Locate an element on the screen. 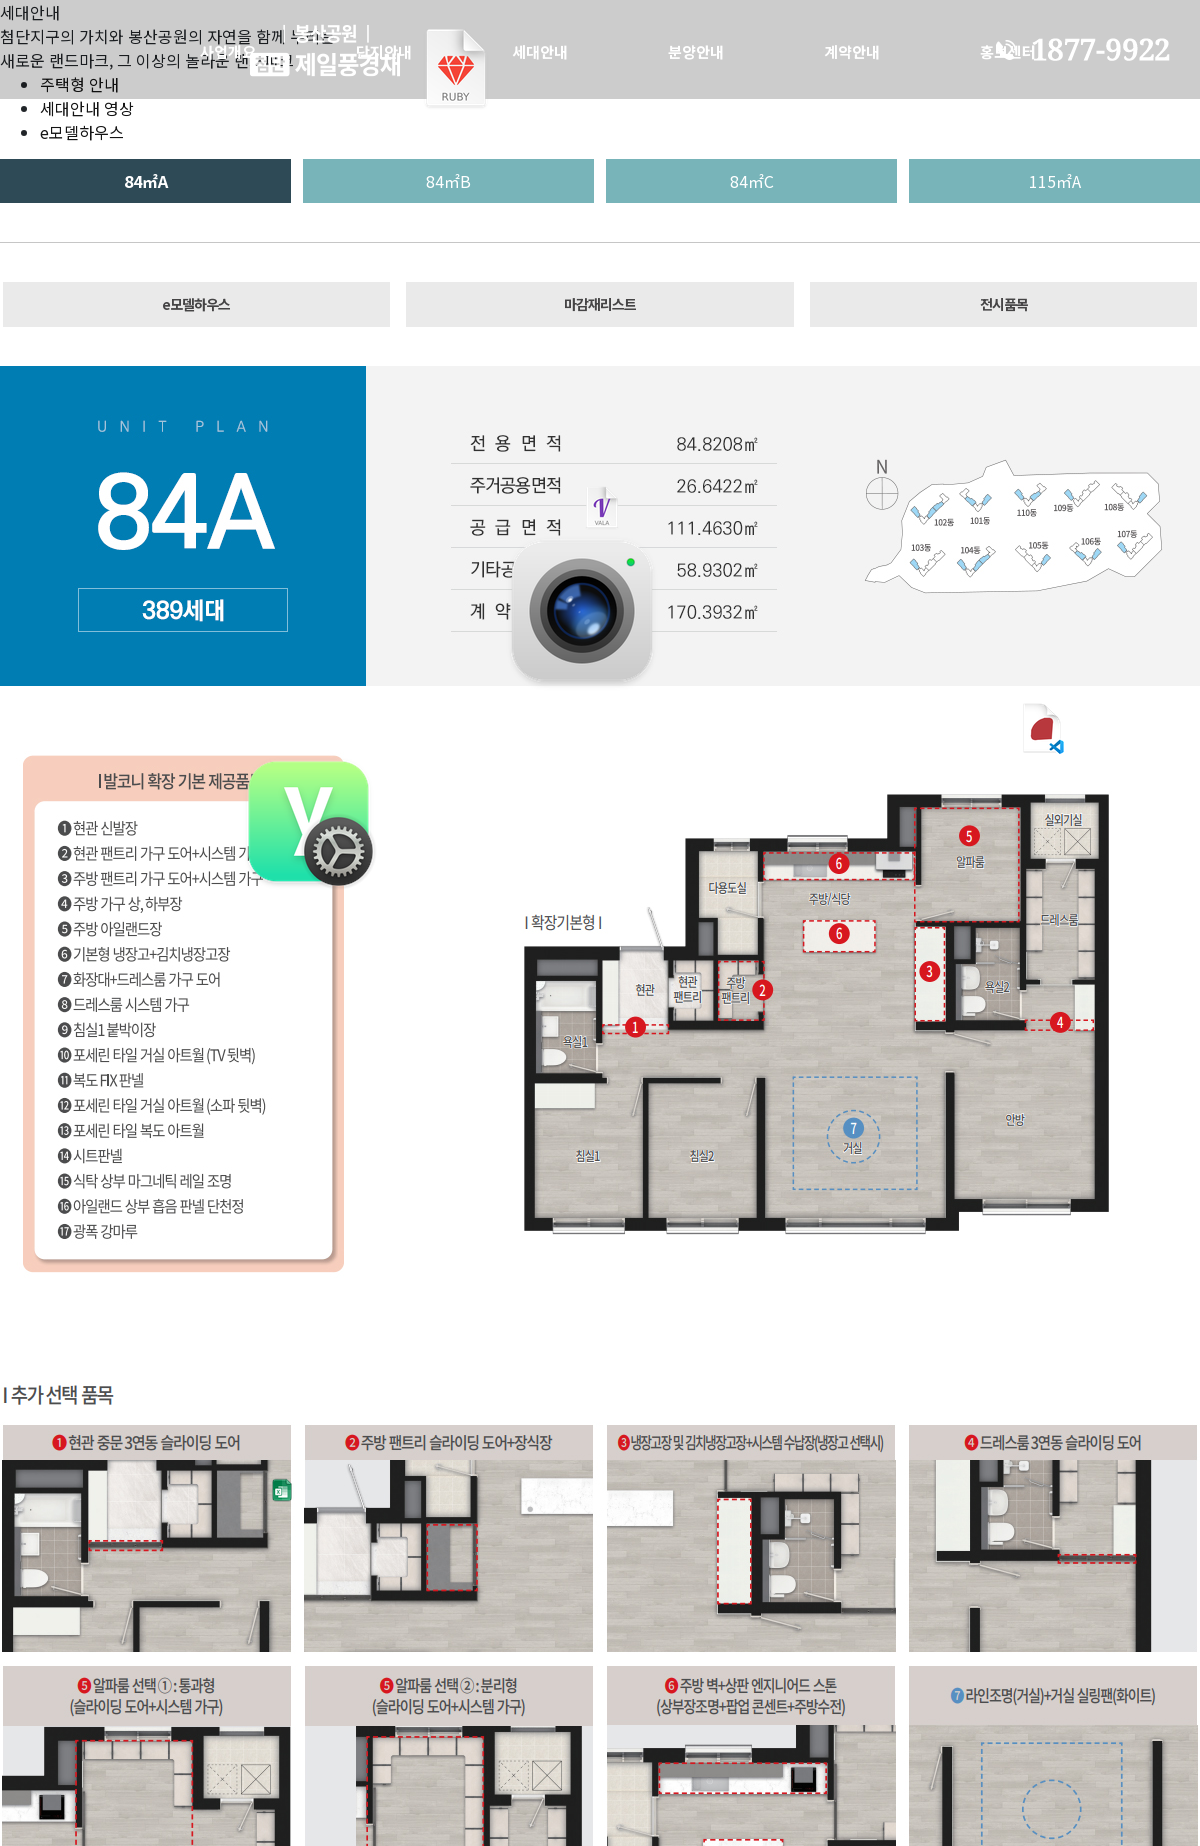  open a microsoft excel spreadsheet file is located at coordinates (282, 1490).